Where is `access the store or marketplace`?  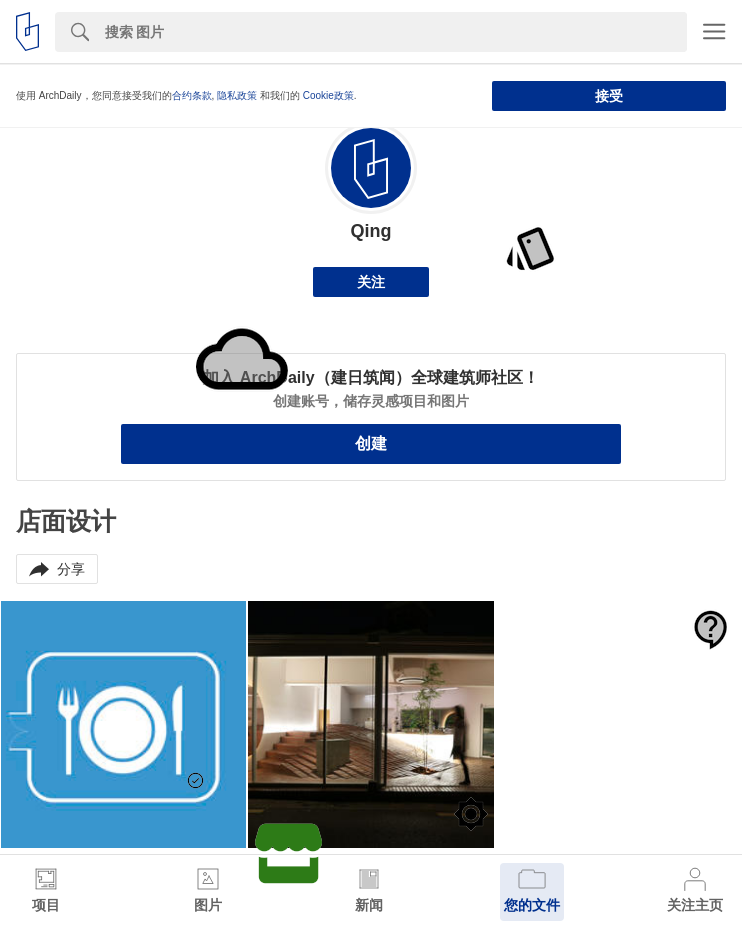
access the store or marketplace is located at coordinates (288, 853).